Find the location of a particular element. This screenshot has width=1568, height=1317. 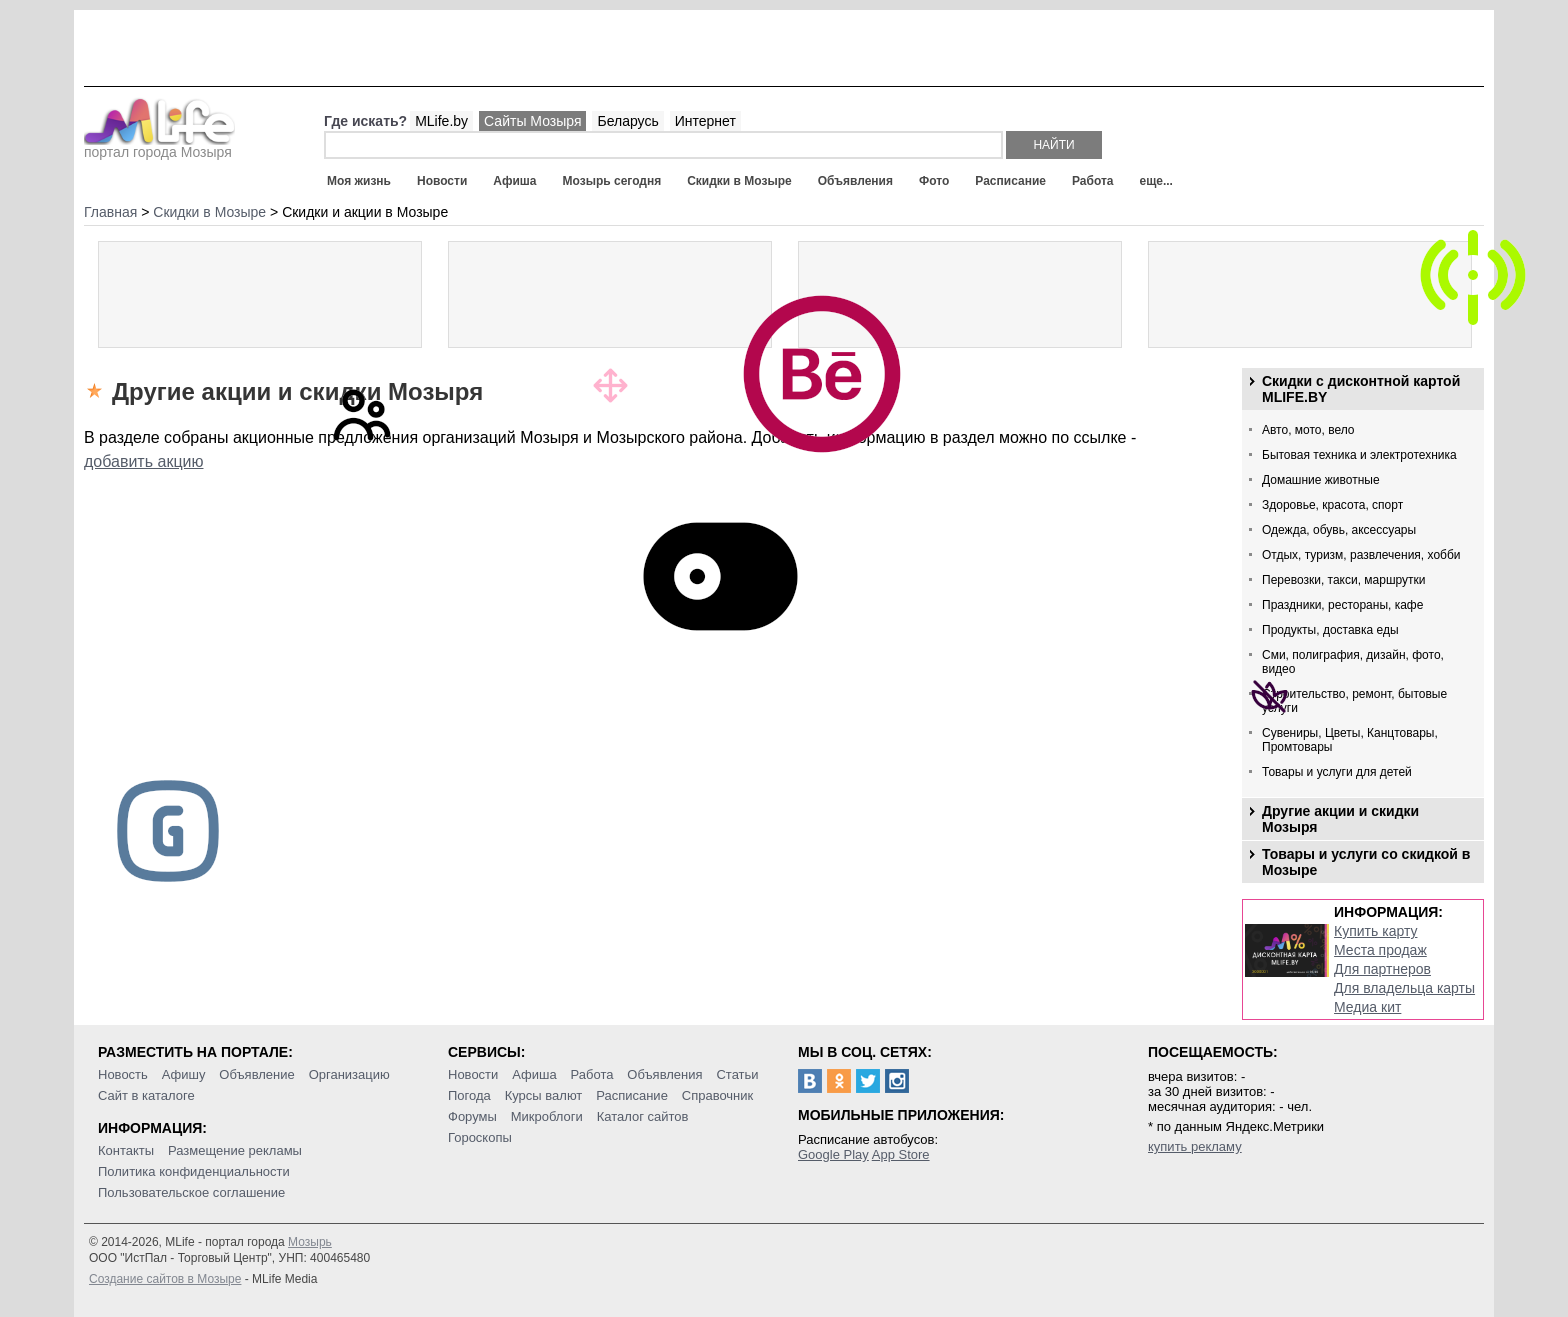

toggle switch in off position is located at coordinates (720, 576).